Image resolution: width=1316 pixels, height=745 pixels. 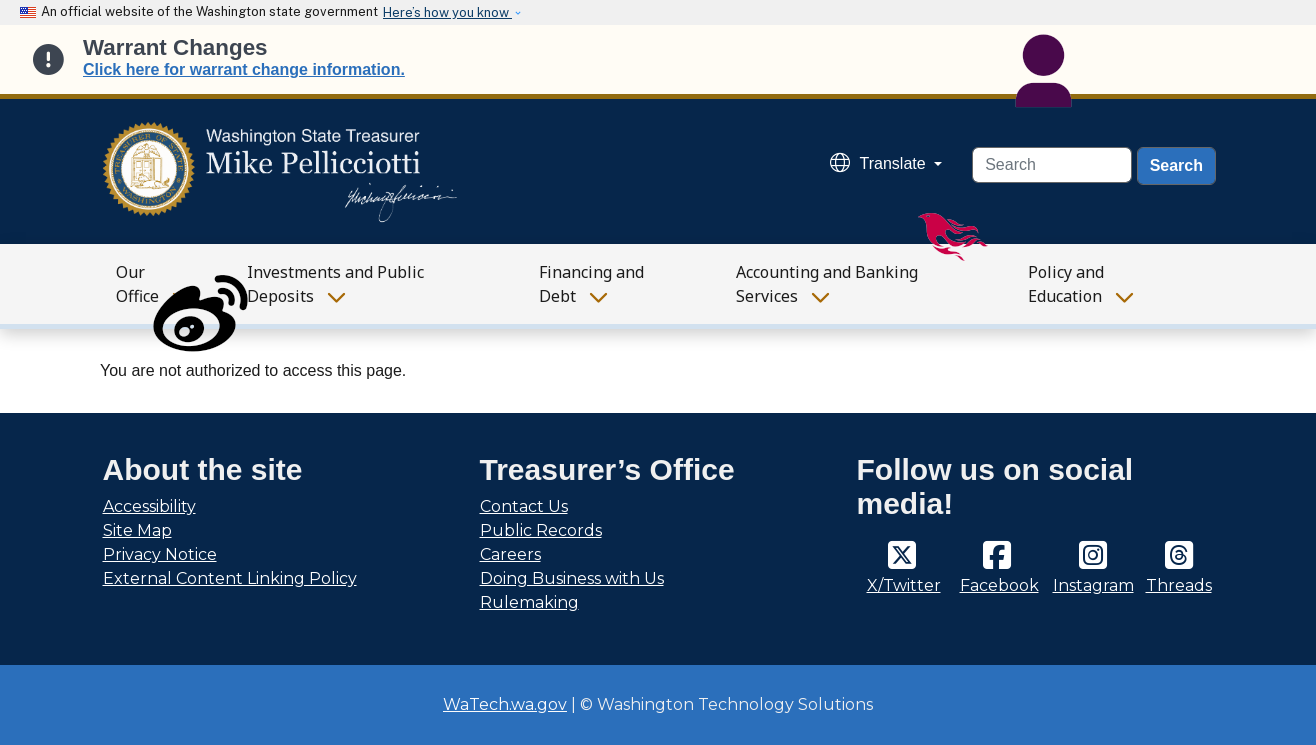 I want to click on open Weibo app, so click(x=200, y=314).